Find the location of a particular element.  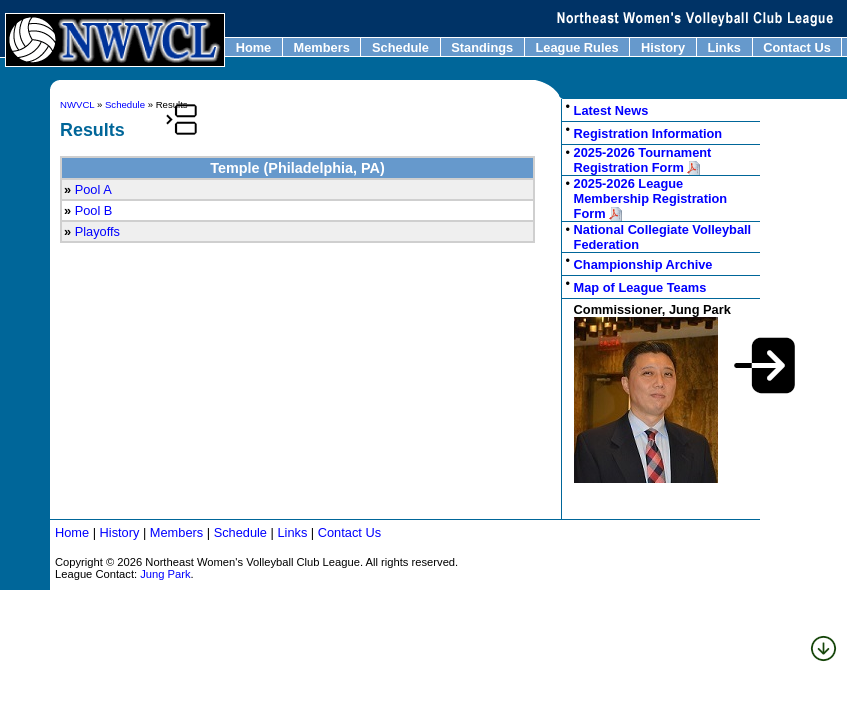

download a file or content is located at coordinates (823, 648).